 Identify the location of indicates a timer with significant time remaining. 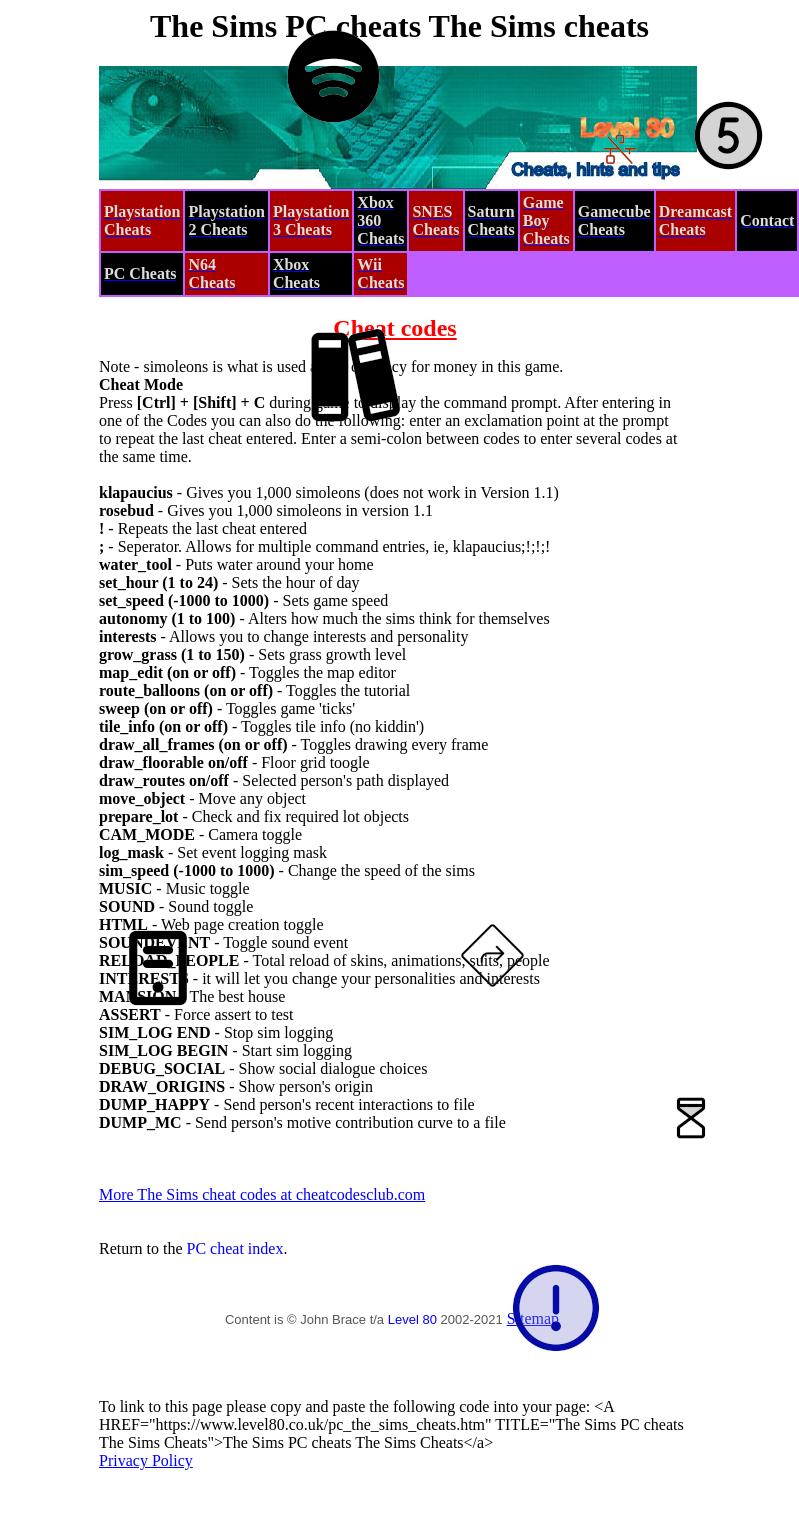
(691, 1118).